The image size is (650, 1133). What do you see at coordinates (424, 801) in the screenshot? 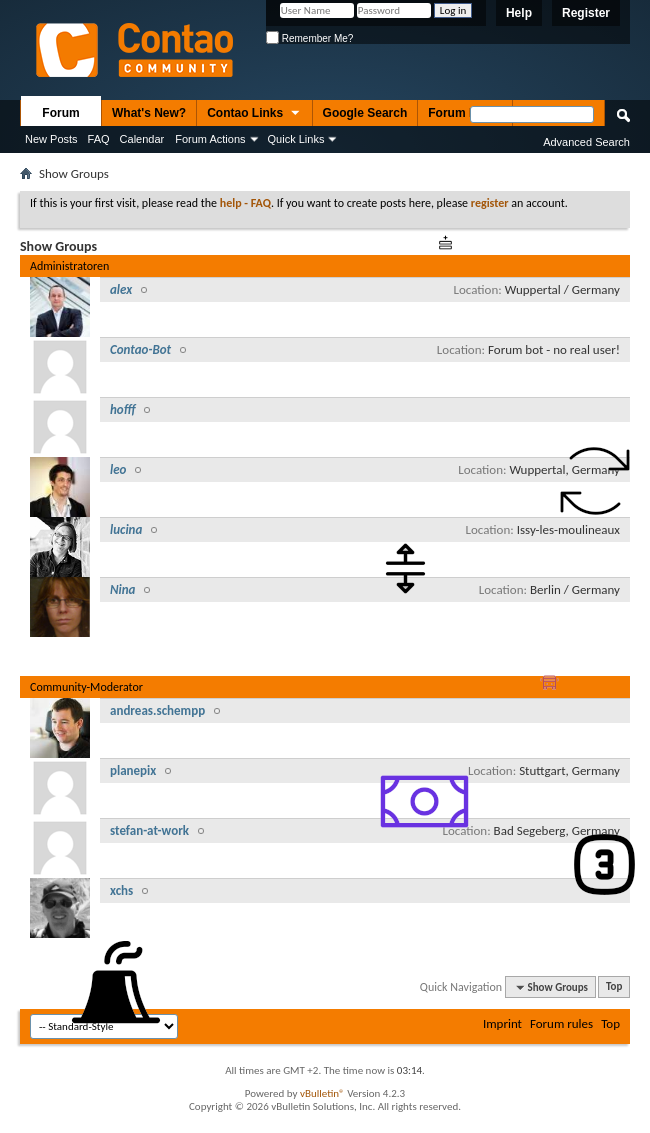
I see `view your account balance` at bounding box center [424, 801].